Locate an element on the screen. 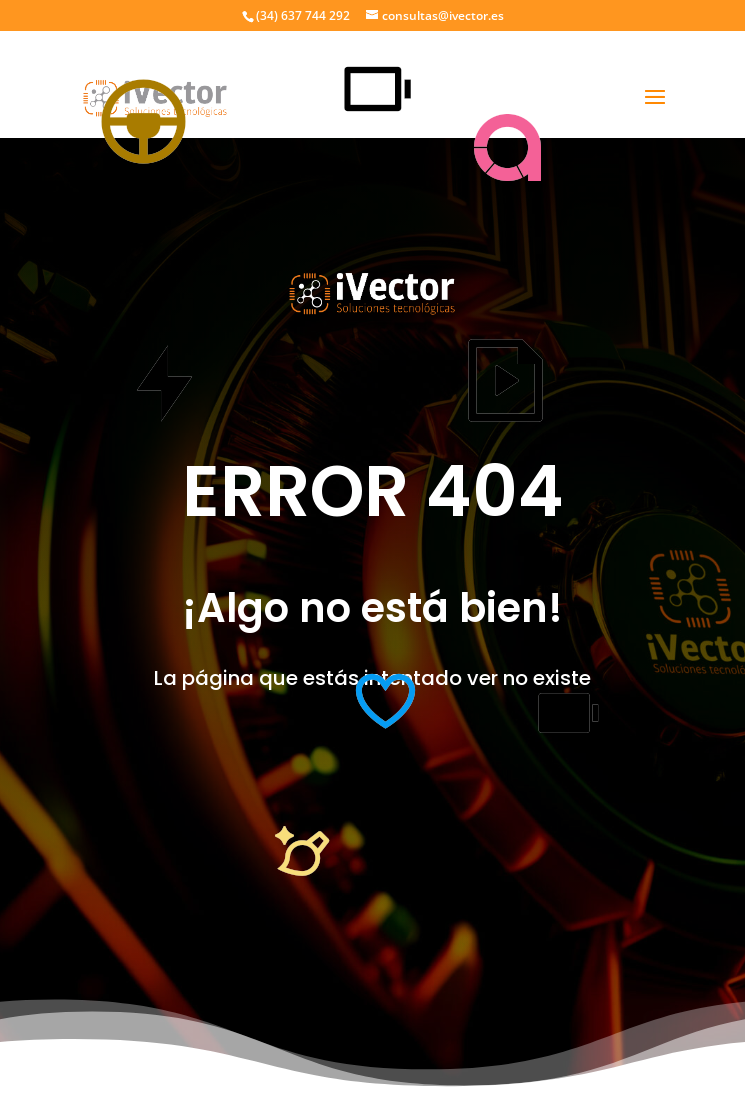 This screenshot has height=1115, width=745. view current battery level is located at coordinates (376, 89).